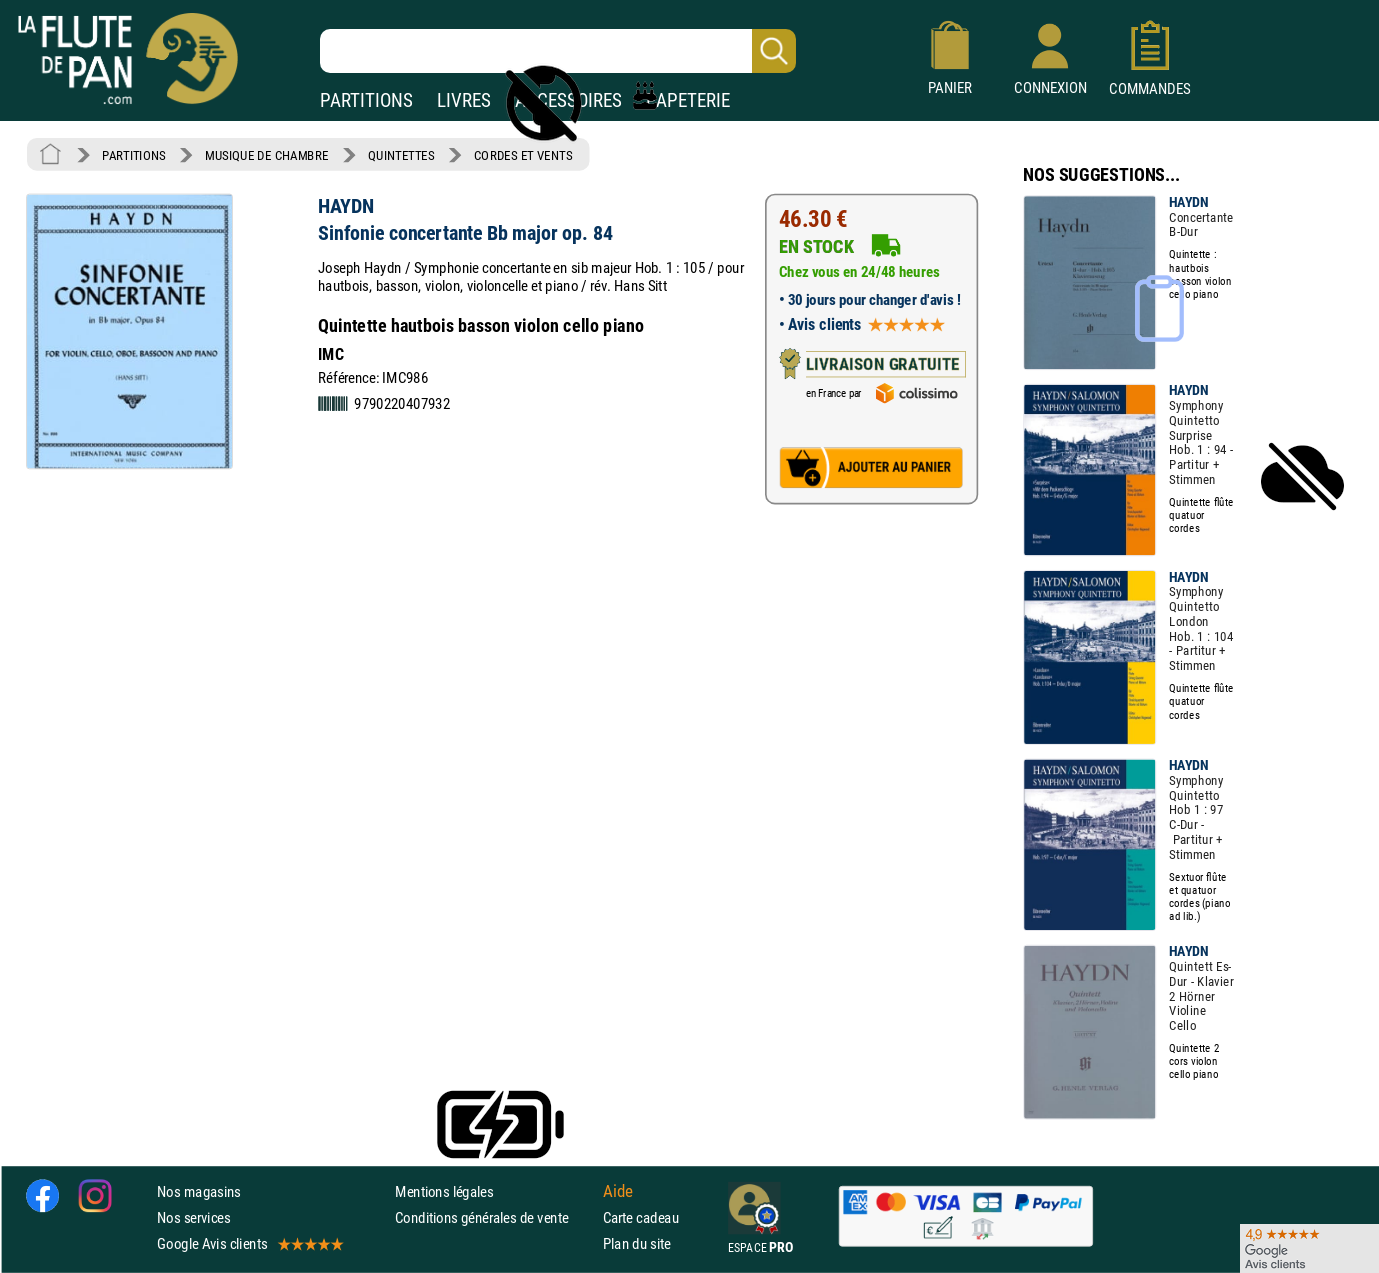 This screenshot has height=1273, width=1379. I want to click on indicates device is currently charging, so click(500, 1124).